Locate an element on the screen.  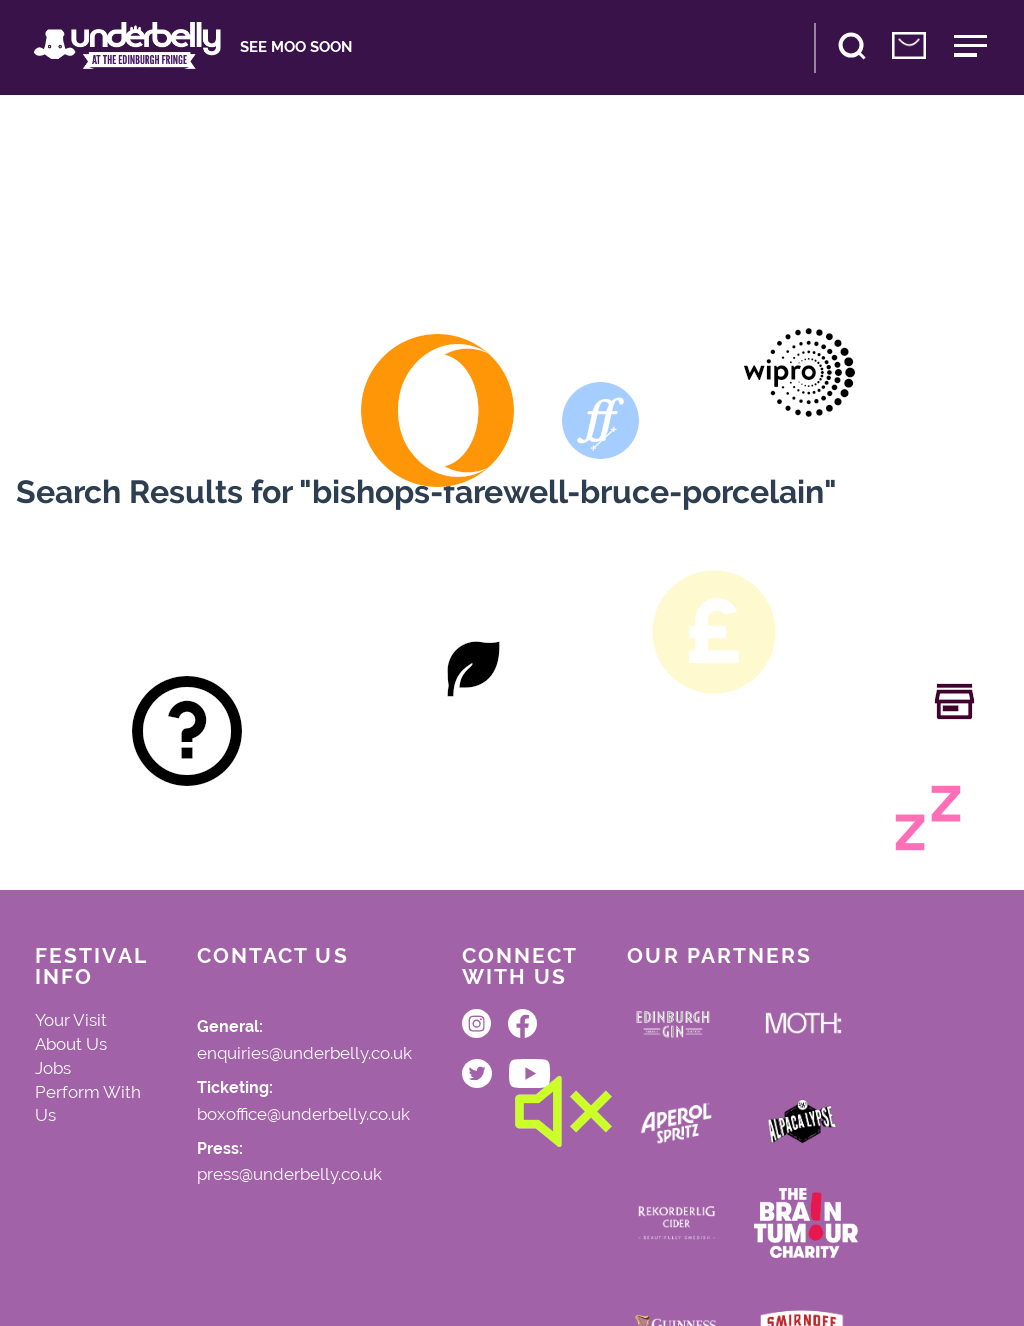
access help or FAQ section is located at coordinates (187, 731).